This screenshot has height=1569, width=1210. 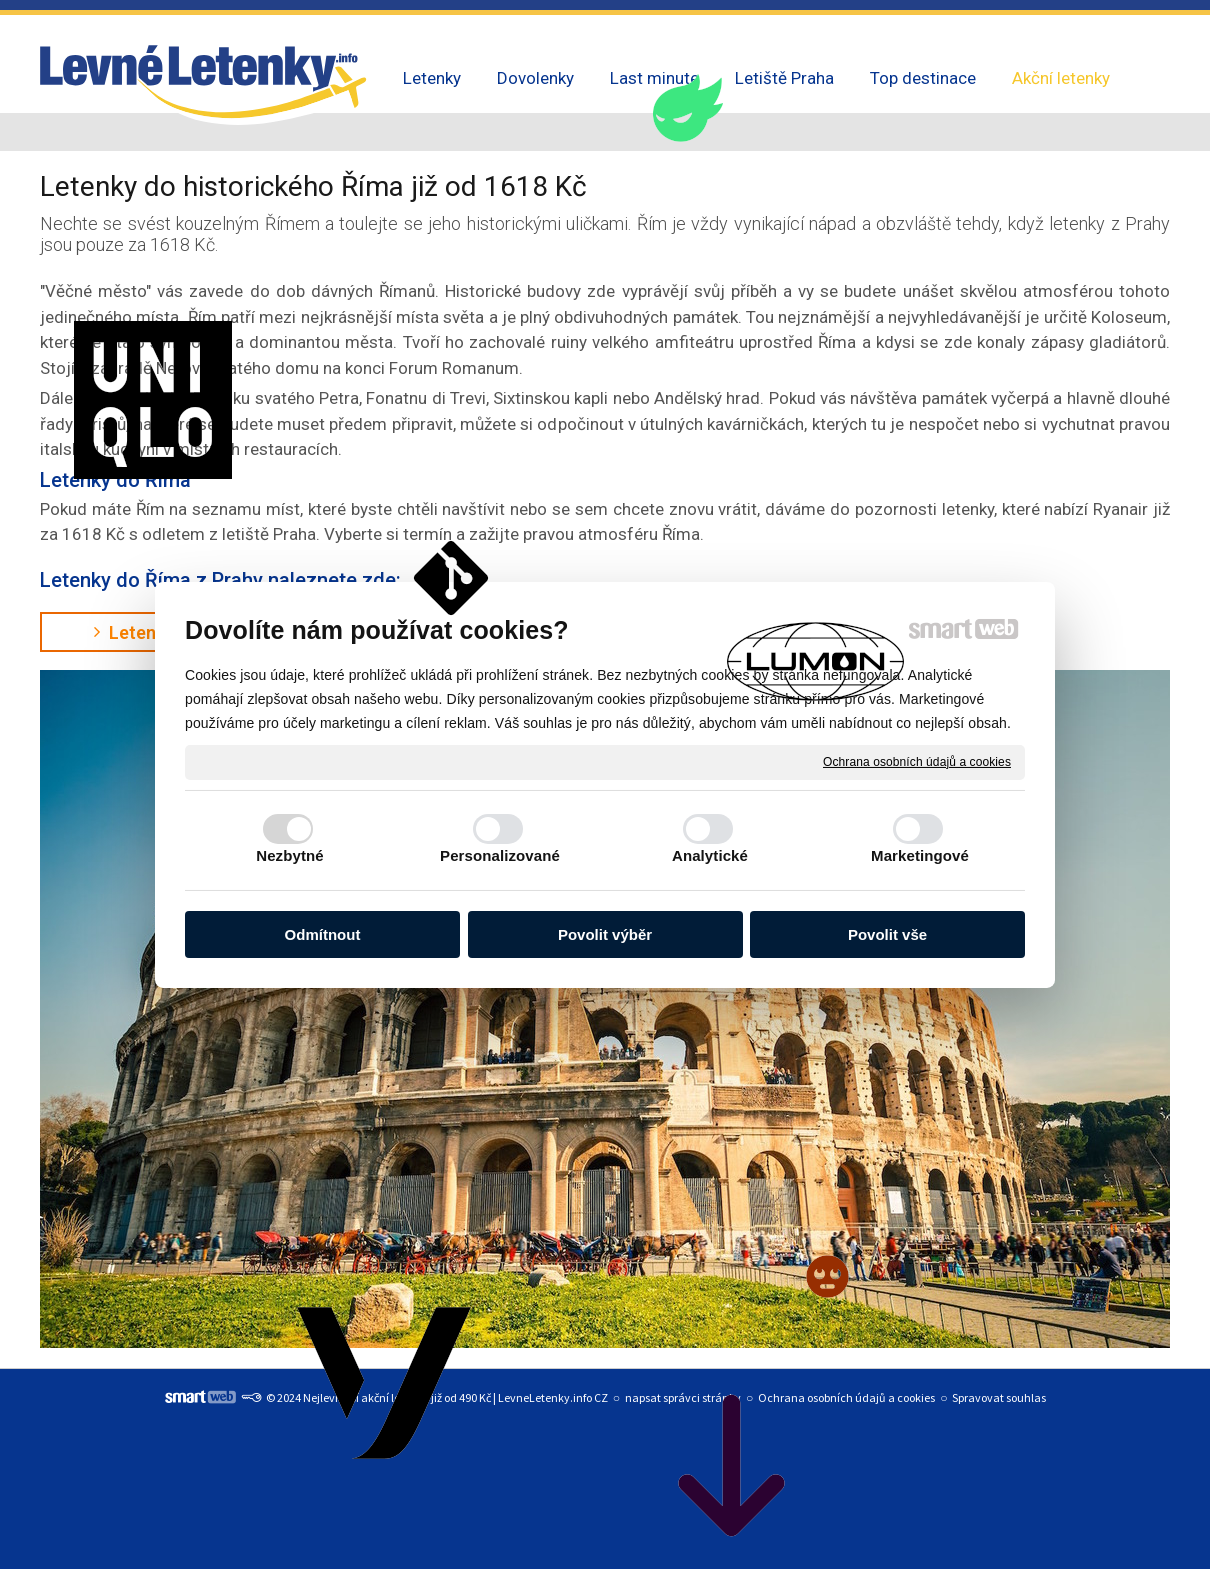 What do you see at coordinates (827, 1276) in the screenshot?
I see `express annoyance or disinterest in a reaction` at bounding box center [827, 1276].